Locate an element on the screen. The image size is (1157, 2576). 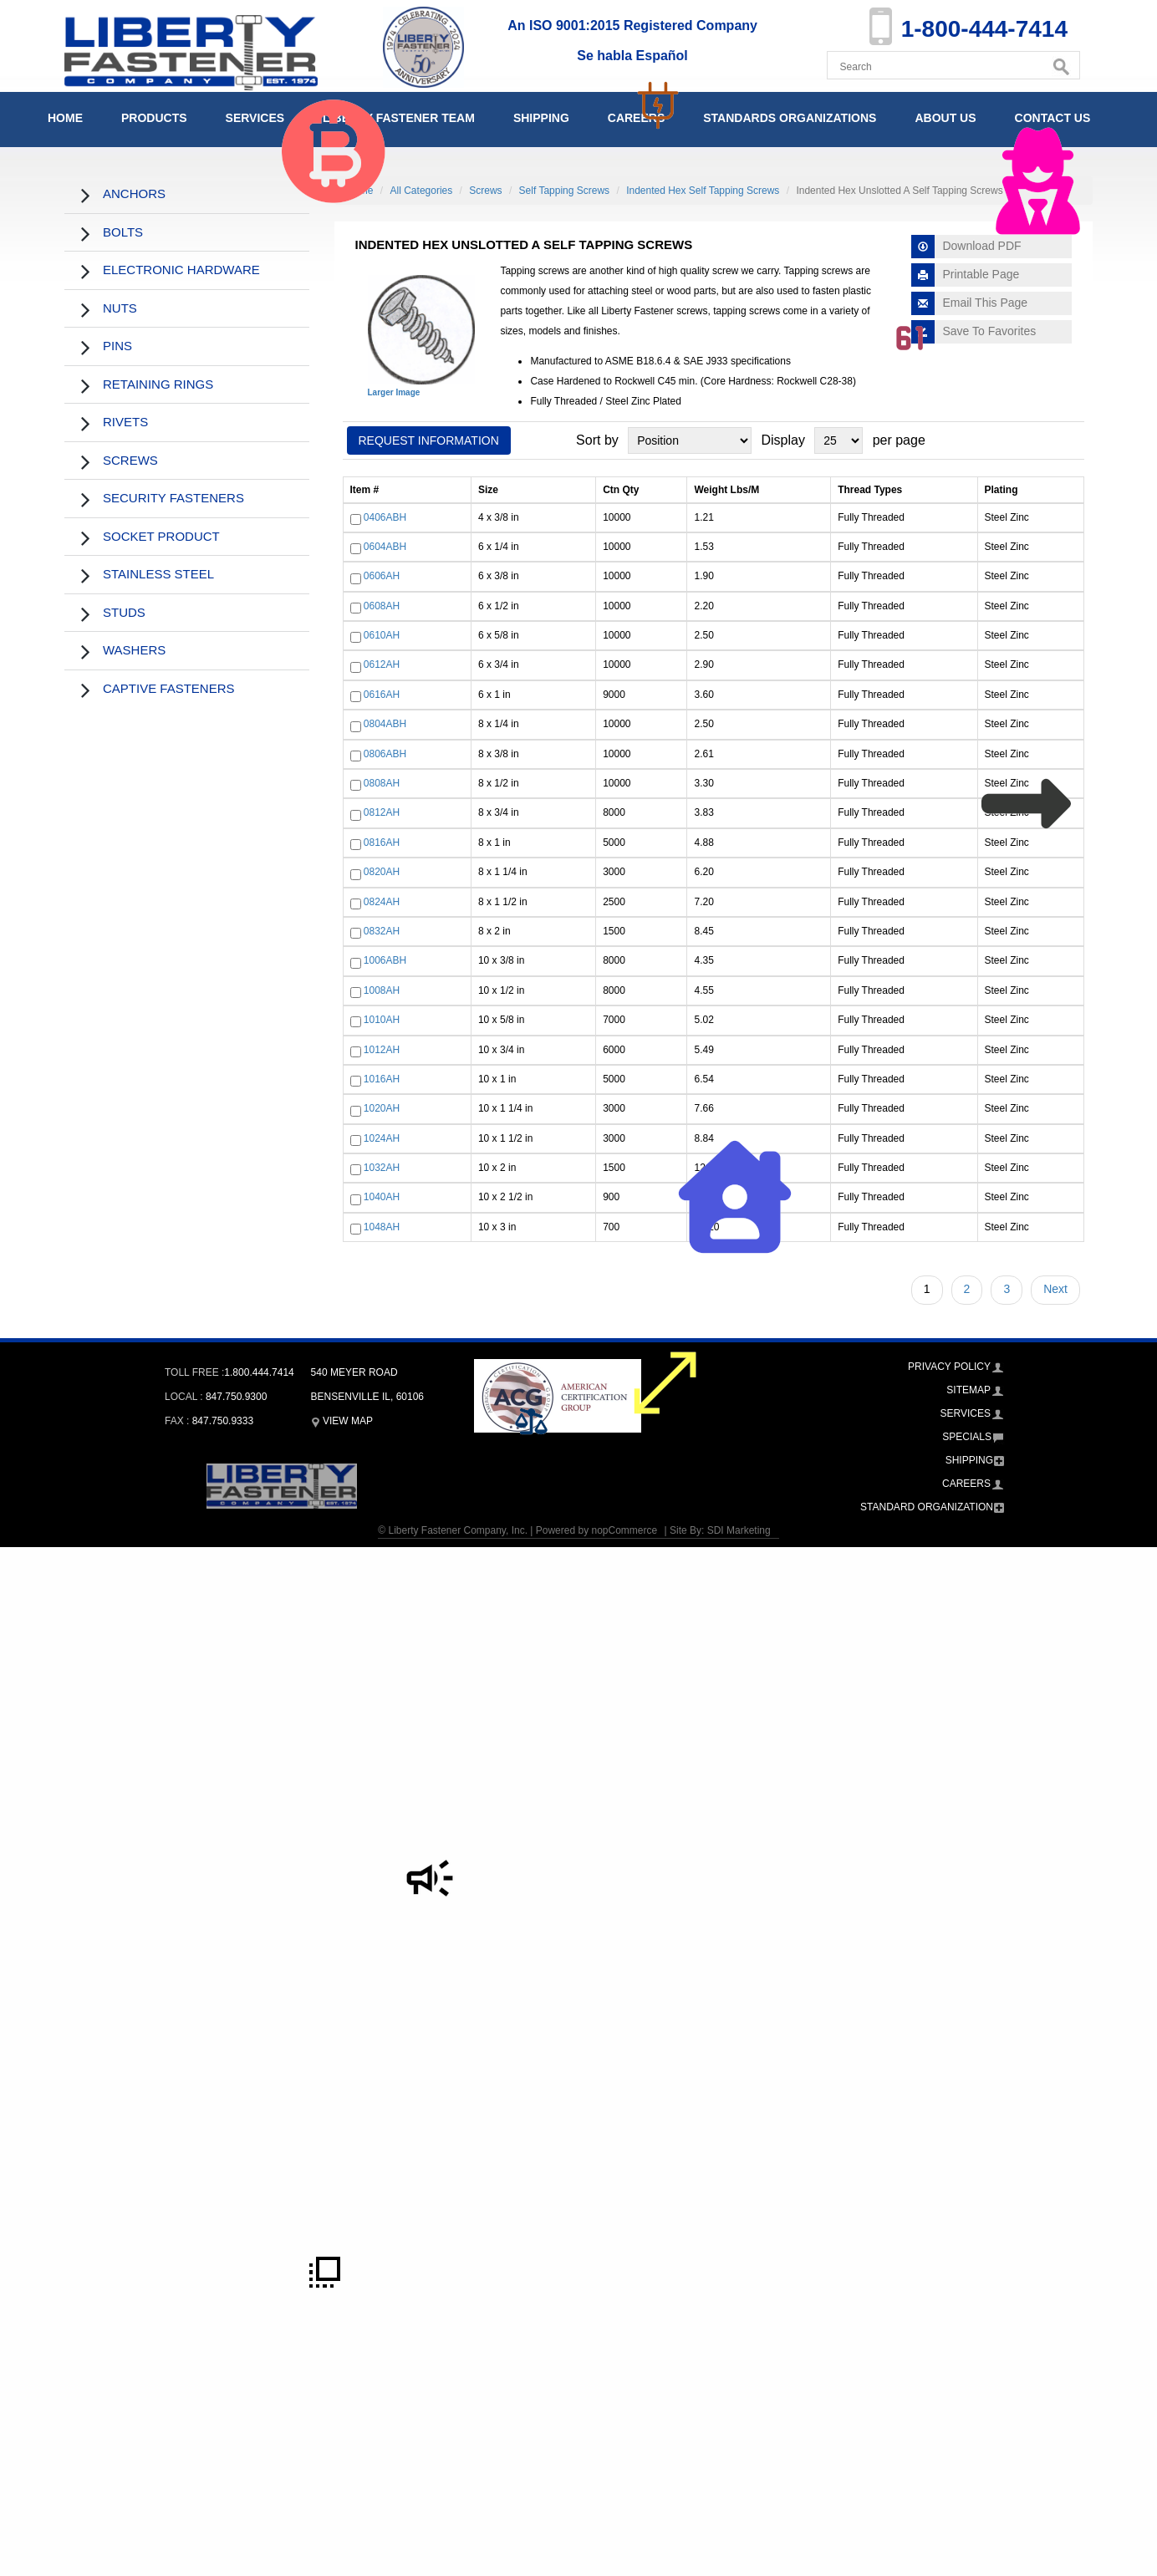
bring element to front of layer stack is located at coordinates (324, 2272).